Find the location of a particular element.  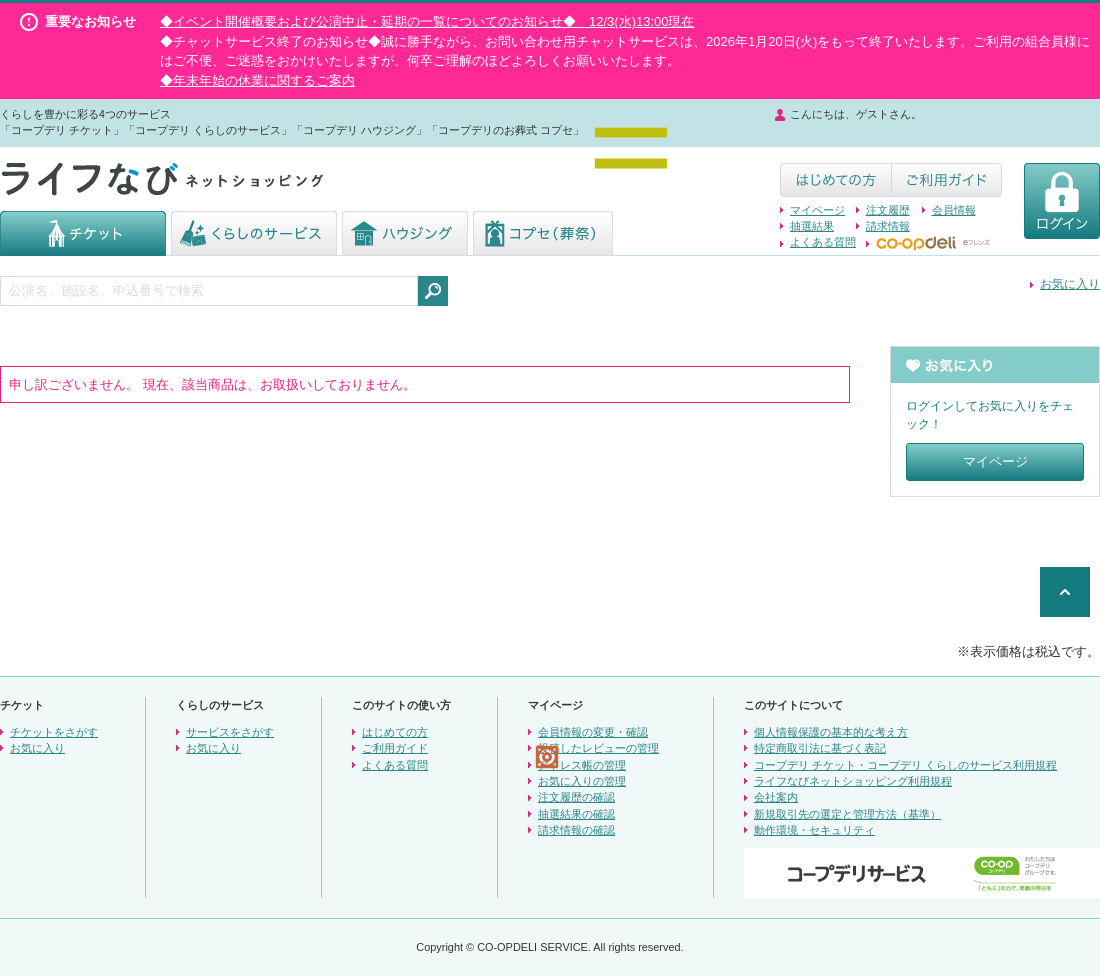

adjust speaker or audio output settings is located at coordinates (547, 757).